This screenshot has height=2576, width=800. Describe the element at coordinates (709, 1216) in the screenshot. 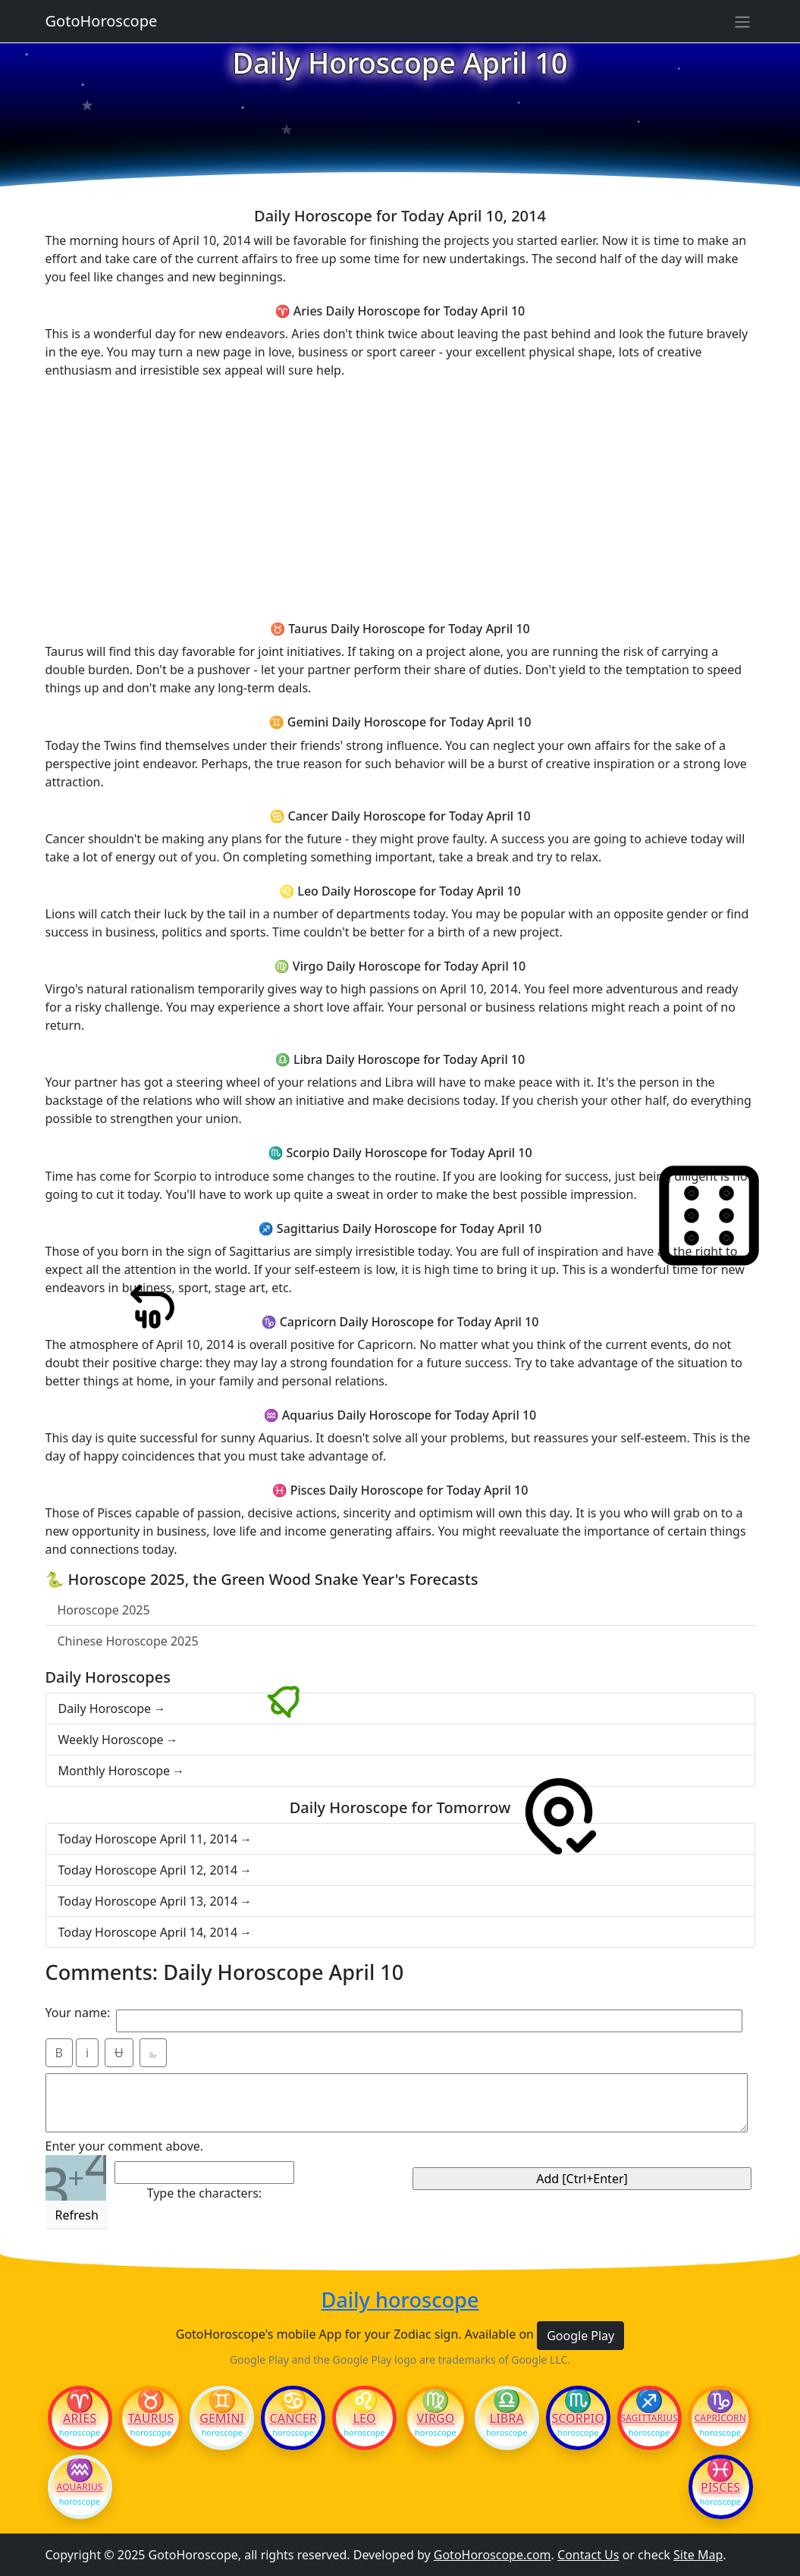

I see `random selection or shuffle function` at that location.